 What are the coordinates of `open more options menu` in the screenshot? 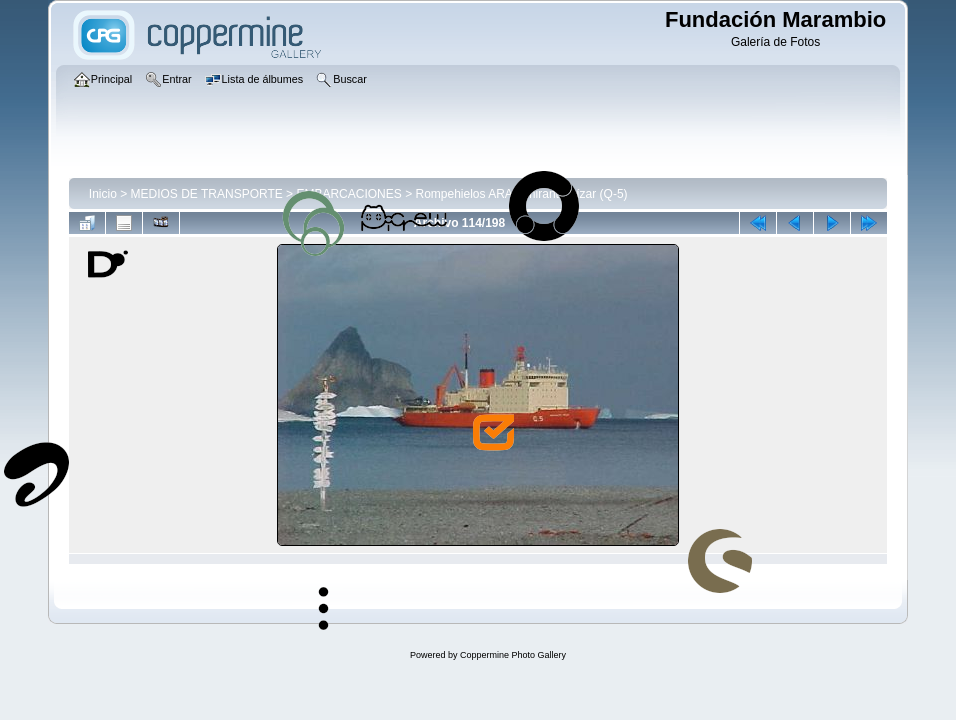 It's located at (323, 608).